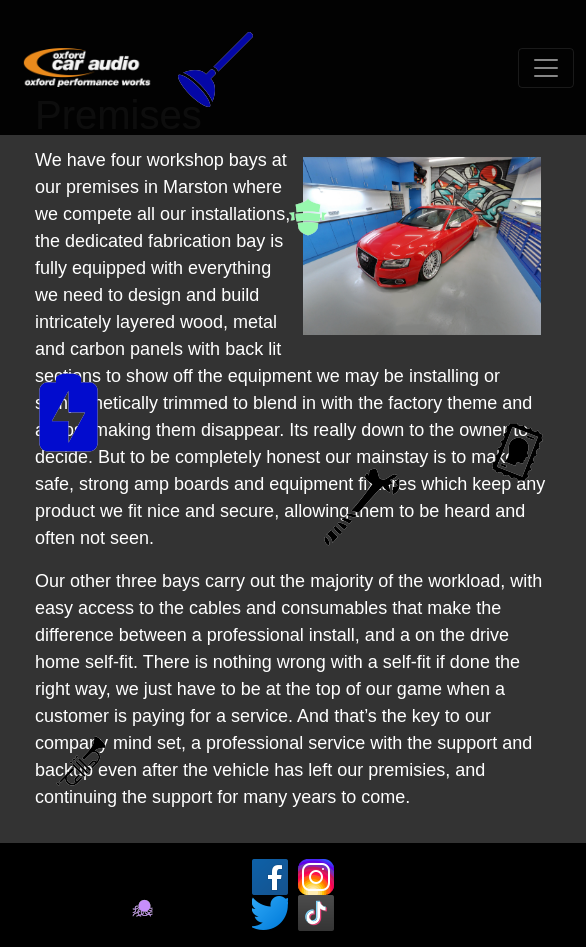 This screenshot has height=947, width=586. What do you see at coordinates (68, 412) in the screenshot?
I see `view device battery status` at bounding box center [68, 412].